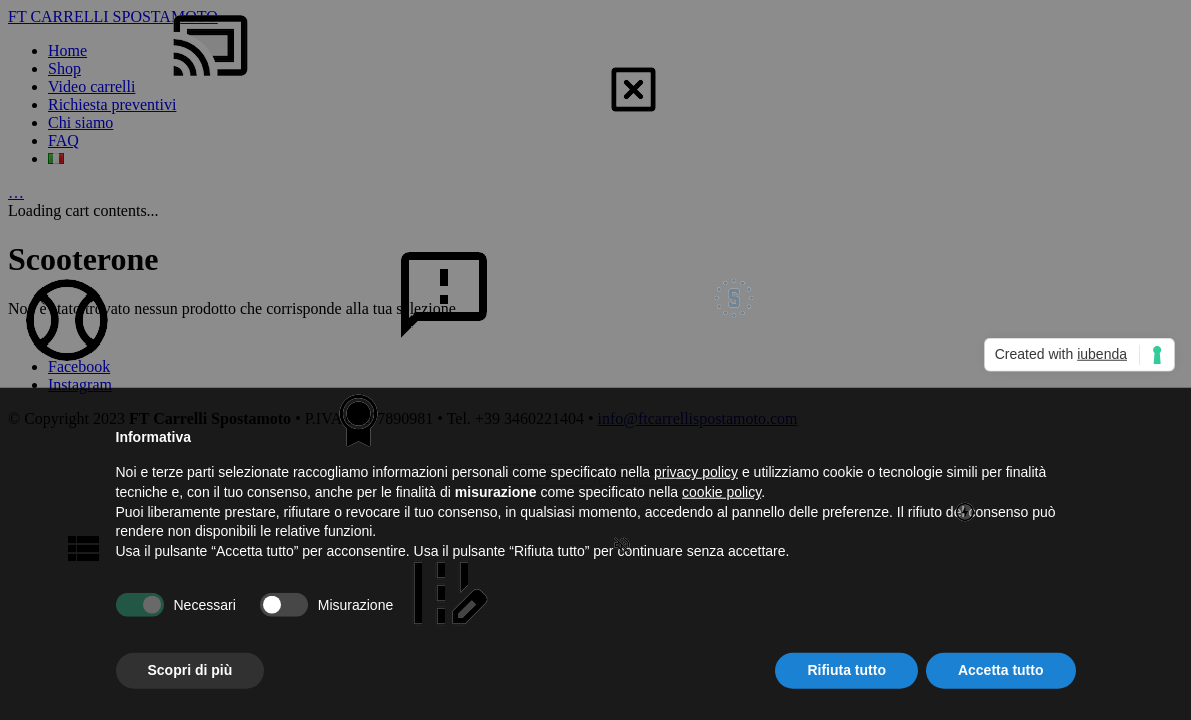 This screenshot has height=720, width=1191. What do you see at coordinates (445, 593) in the screenshot?
I see `edit road or route details` at bounding box center [445, 593].